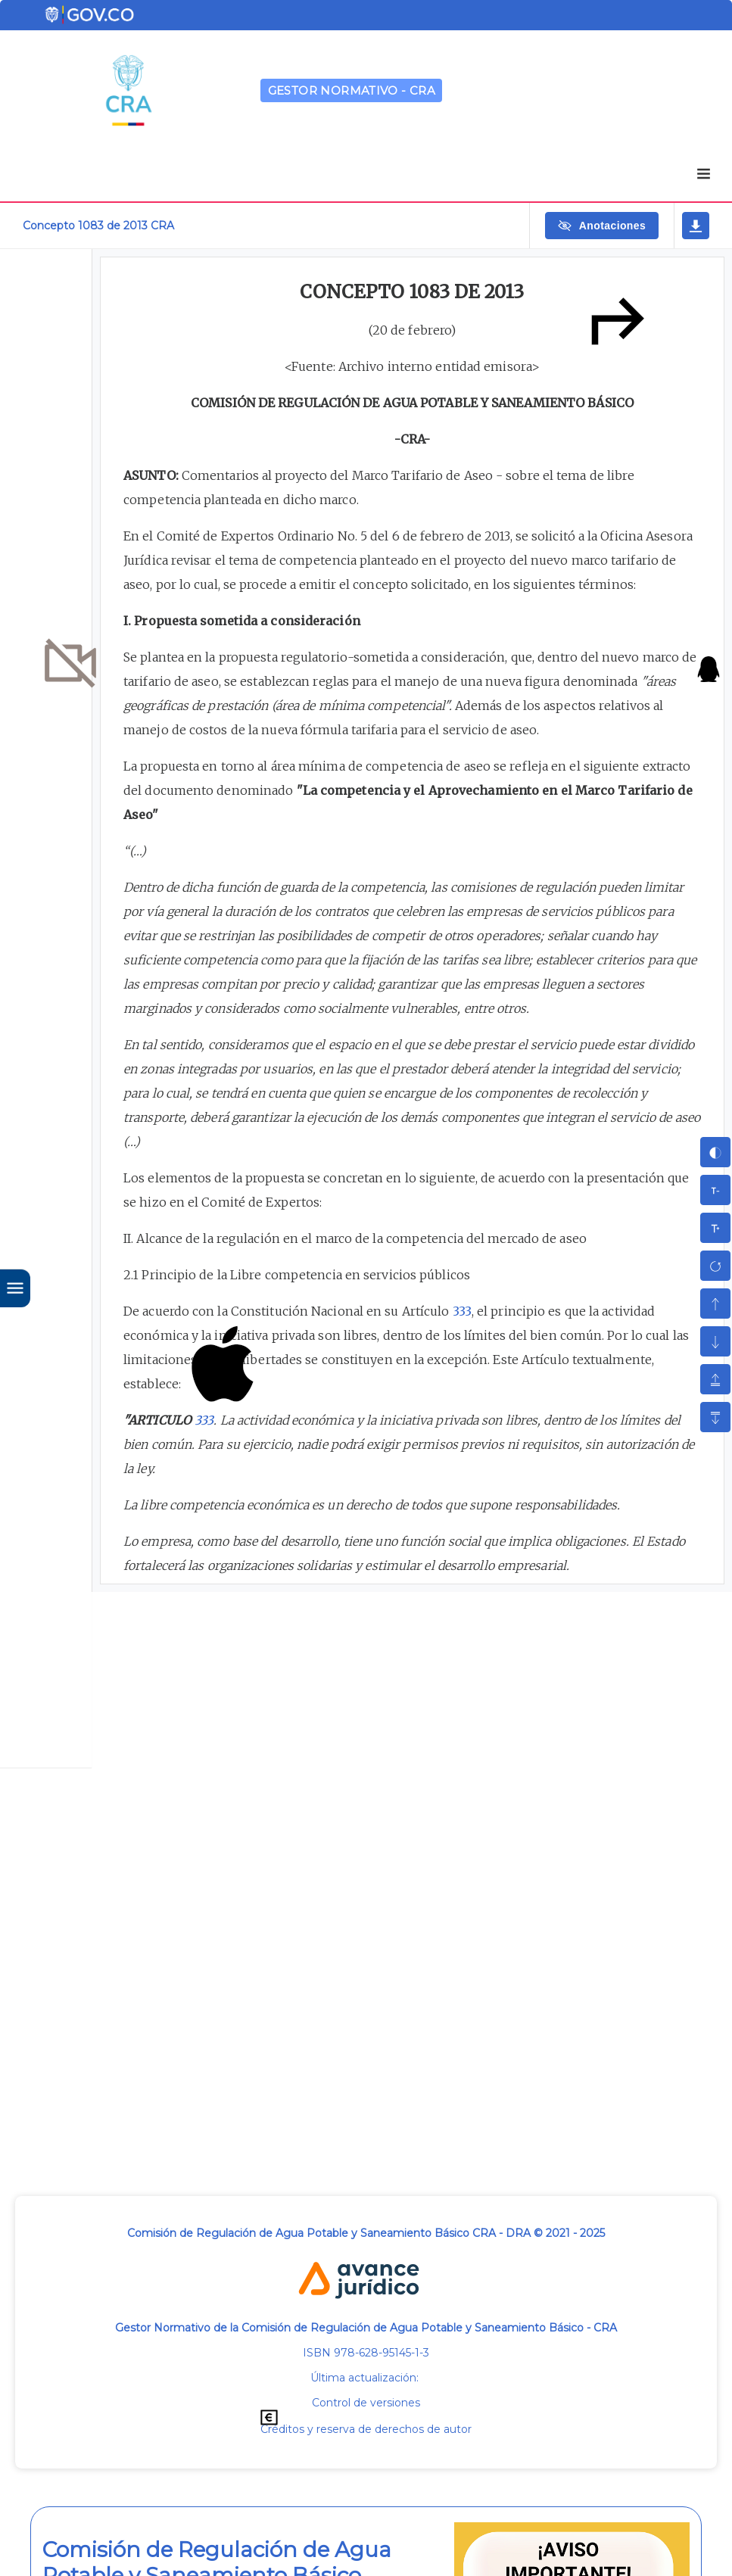  Describe the element at coordinates (709, 669) in the screenshot. I see `open QQ messaging app` at that location.